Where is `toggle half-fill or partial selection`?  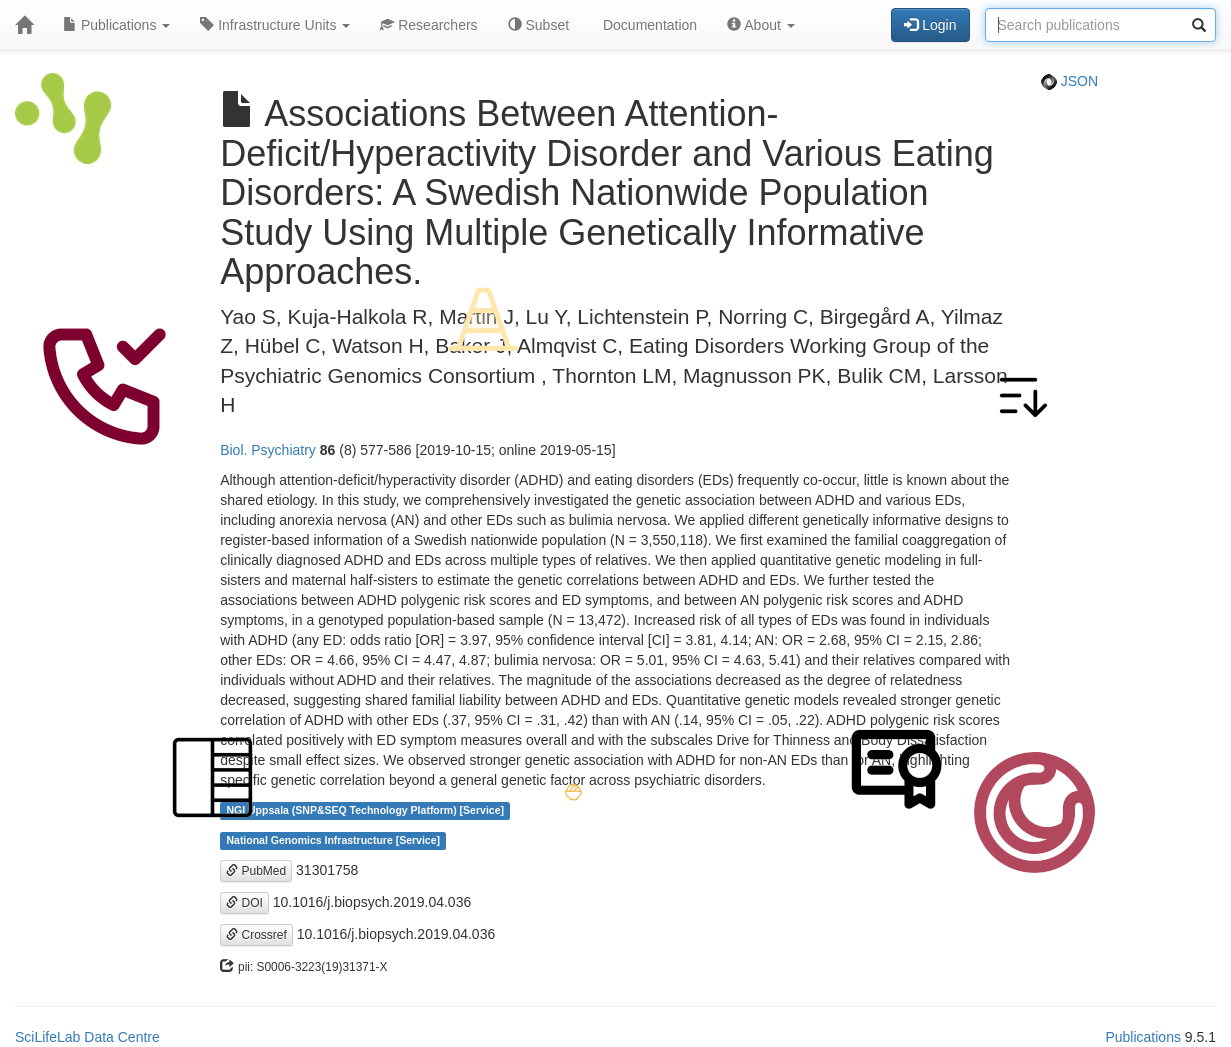
toggle half-fill or partial selection is located at coordinates (212, 777).